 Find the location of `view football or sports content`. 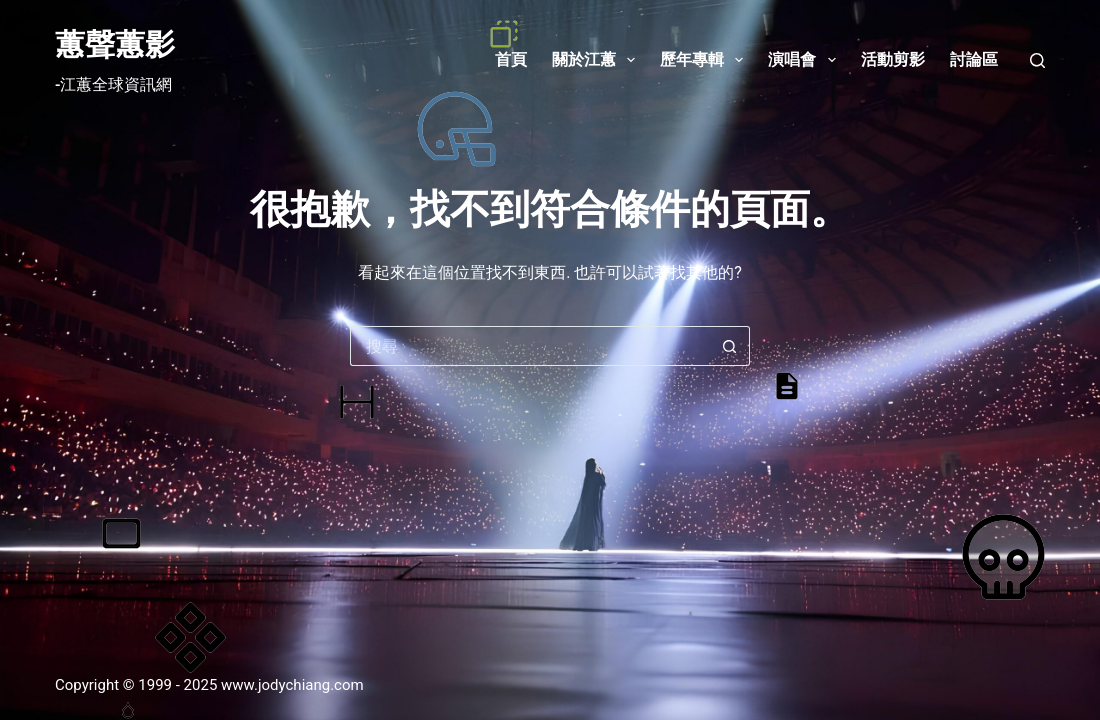

view football or sports content is located at coordinates (456, 130).